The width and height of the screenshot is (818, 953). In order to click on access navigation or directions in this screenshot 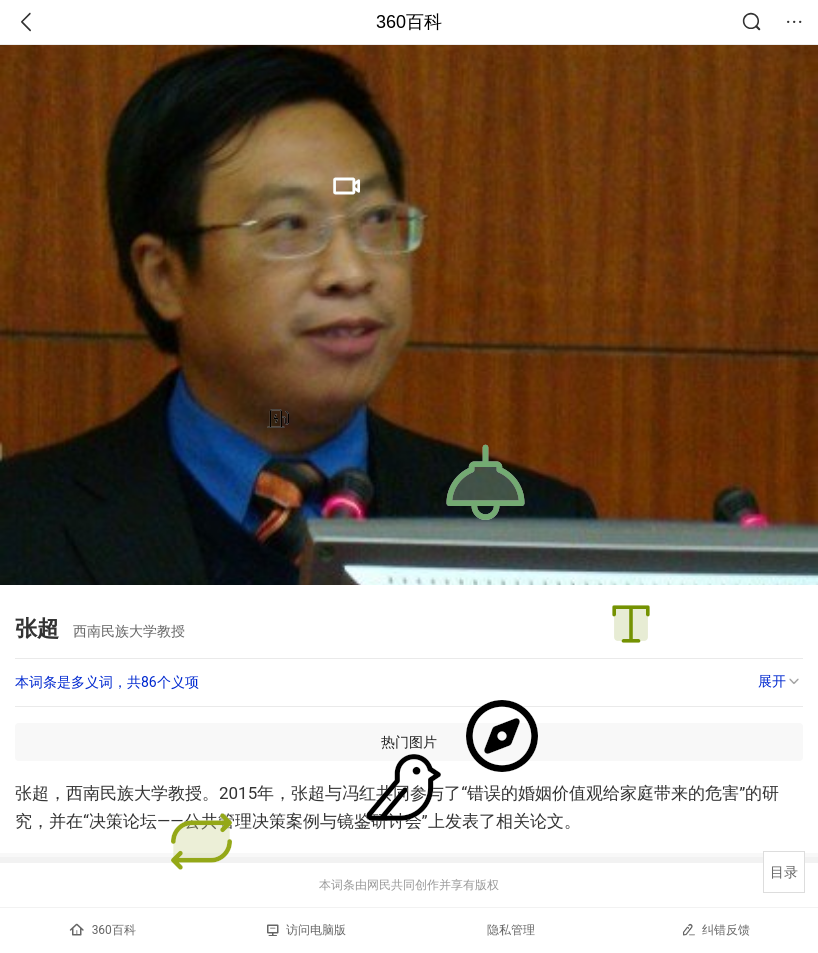, I will do `click(502, 736)`.